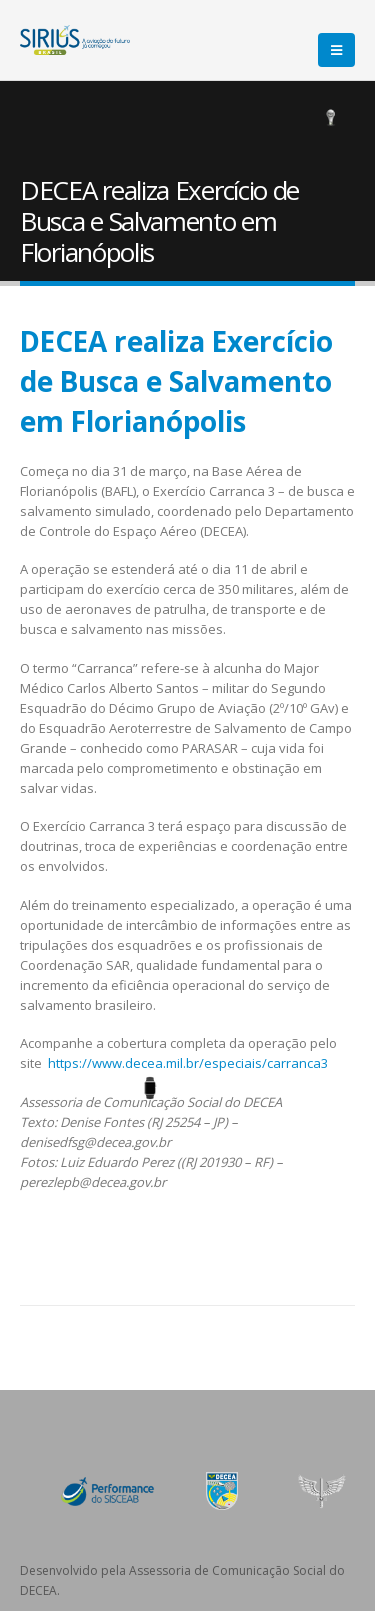 The width and height of the screenshot is (375, 1611). What do you see at coordinates (331, 118) in the screenshot?
I see `indicates informational message or tip` at bounding box center [331, 118].